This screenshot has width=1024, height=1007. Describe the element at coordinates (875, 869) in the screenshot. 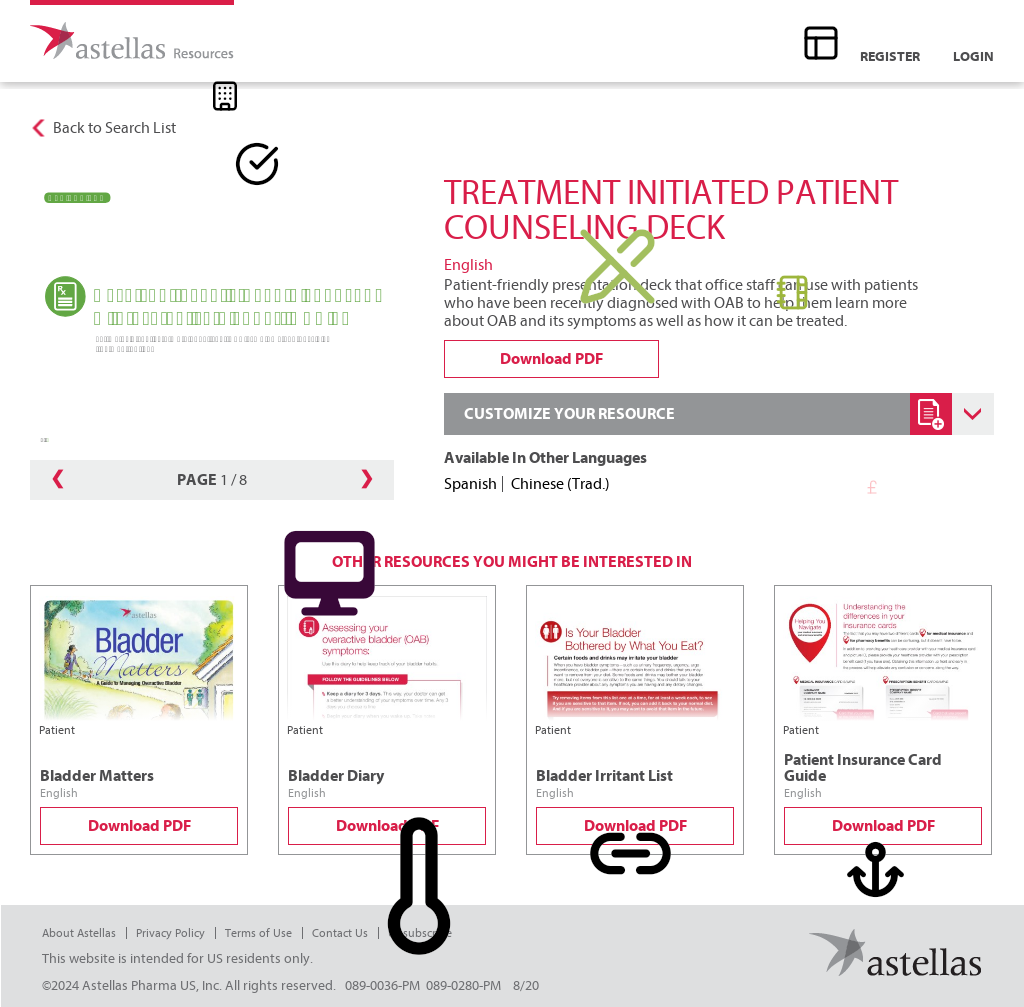

I see `create an anchor link or bookmark point` at that location.